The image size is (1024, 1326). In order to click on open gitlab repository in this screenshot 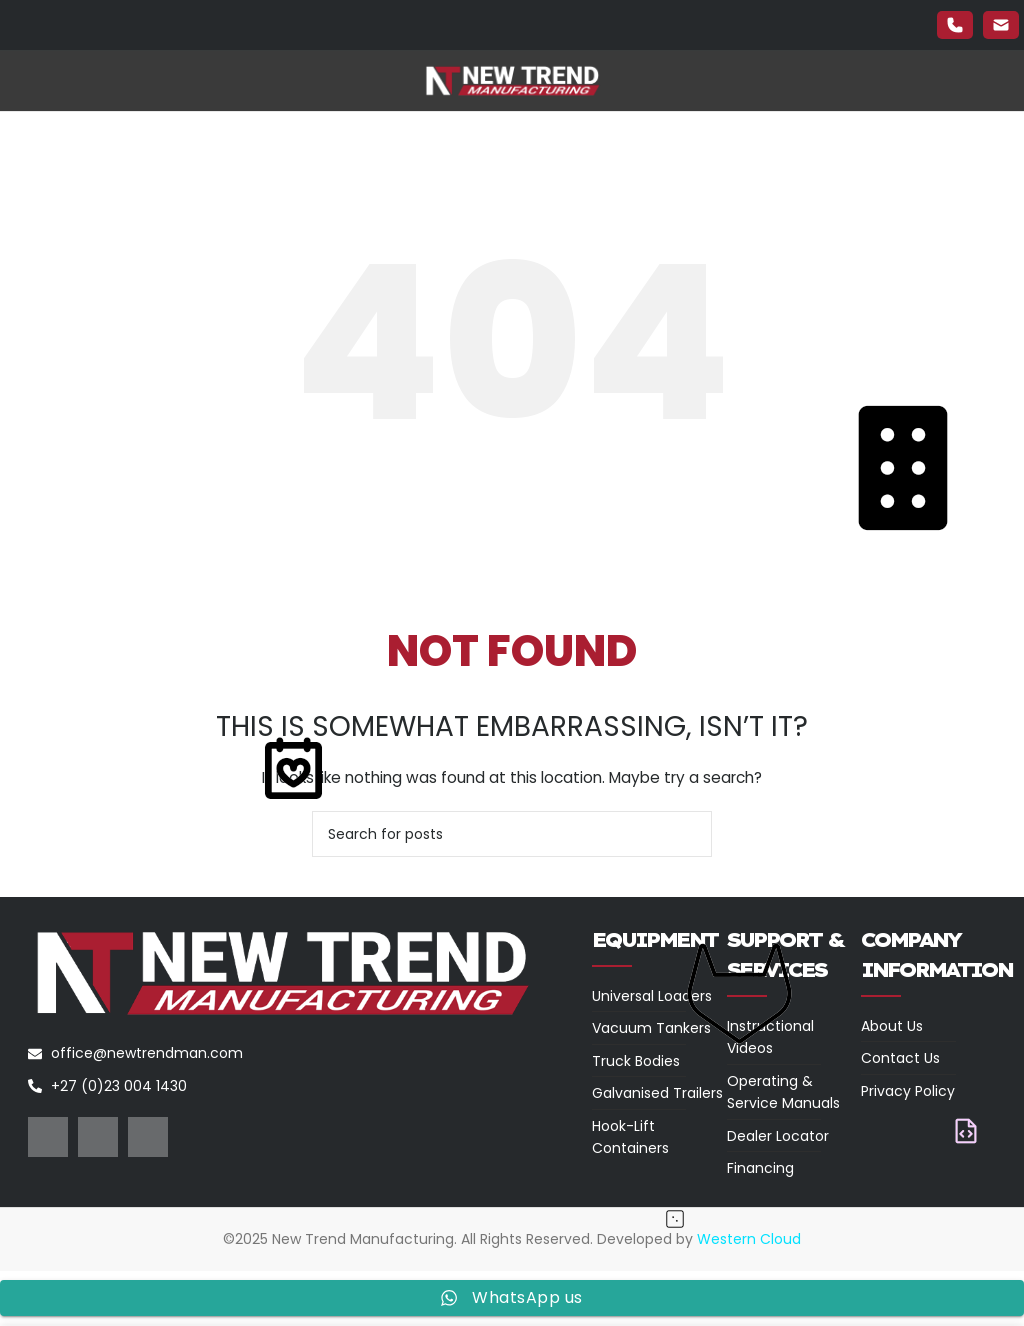, I will do `click(739, 991)`.